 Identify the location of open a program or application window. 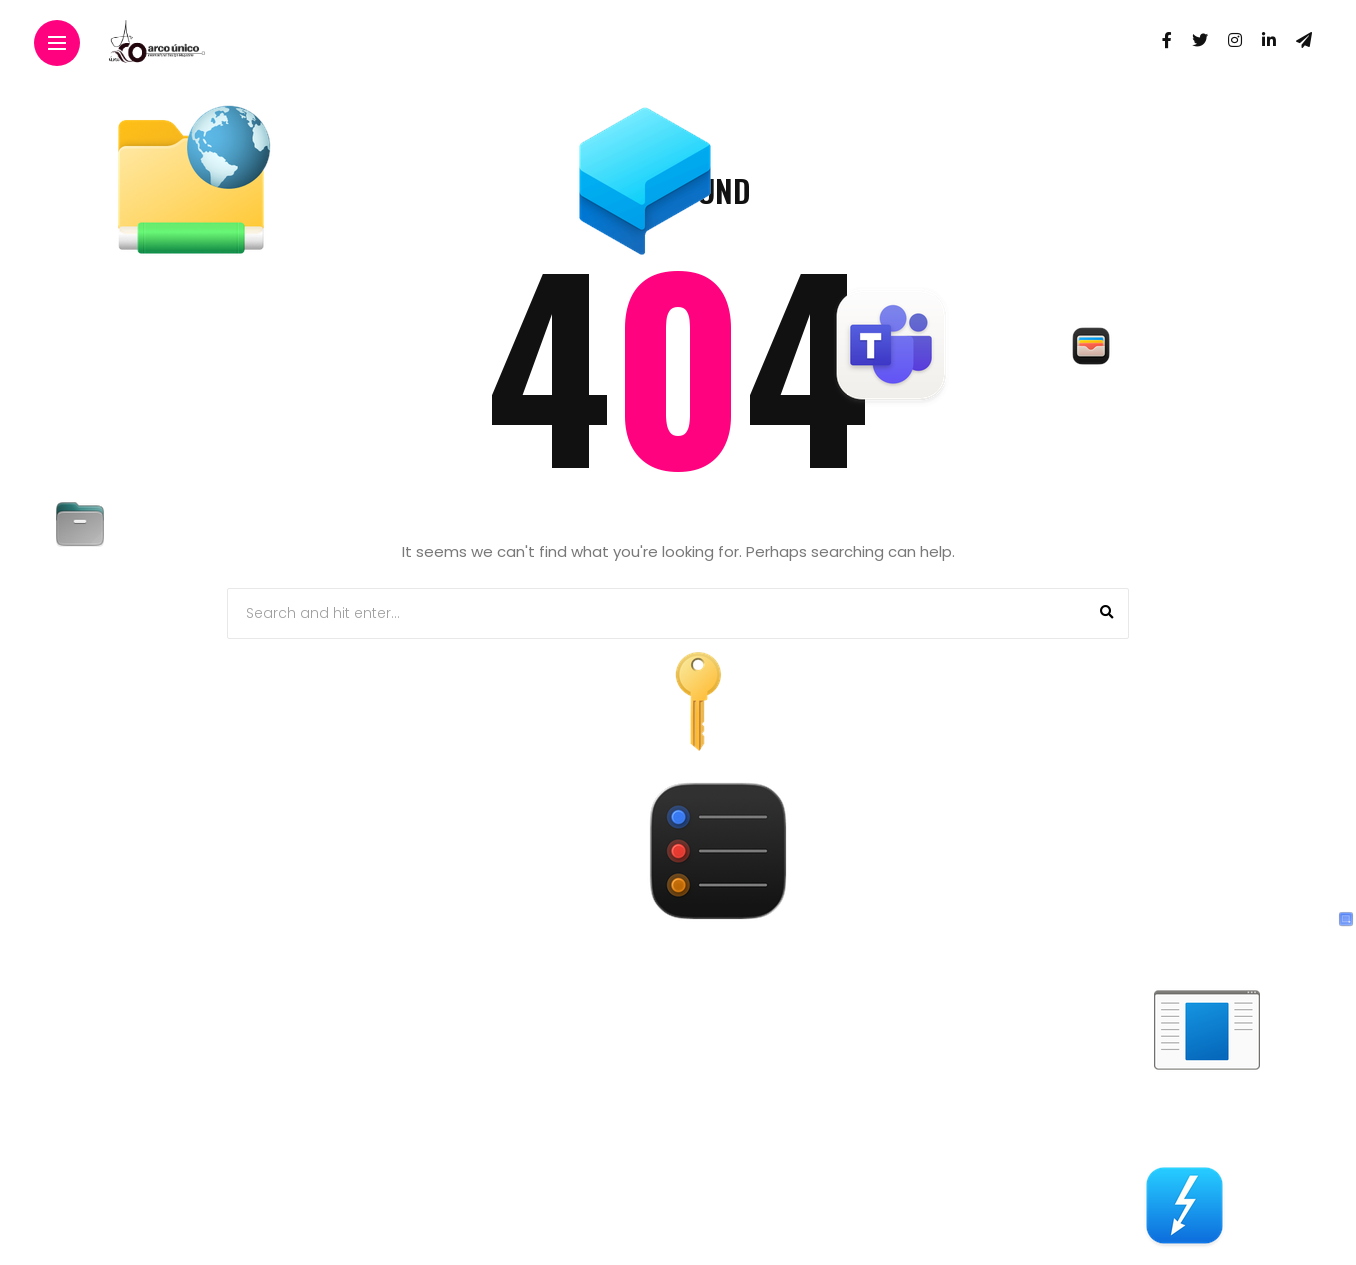
(1207, 1030).